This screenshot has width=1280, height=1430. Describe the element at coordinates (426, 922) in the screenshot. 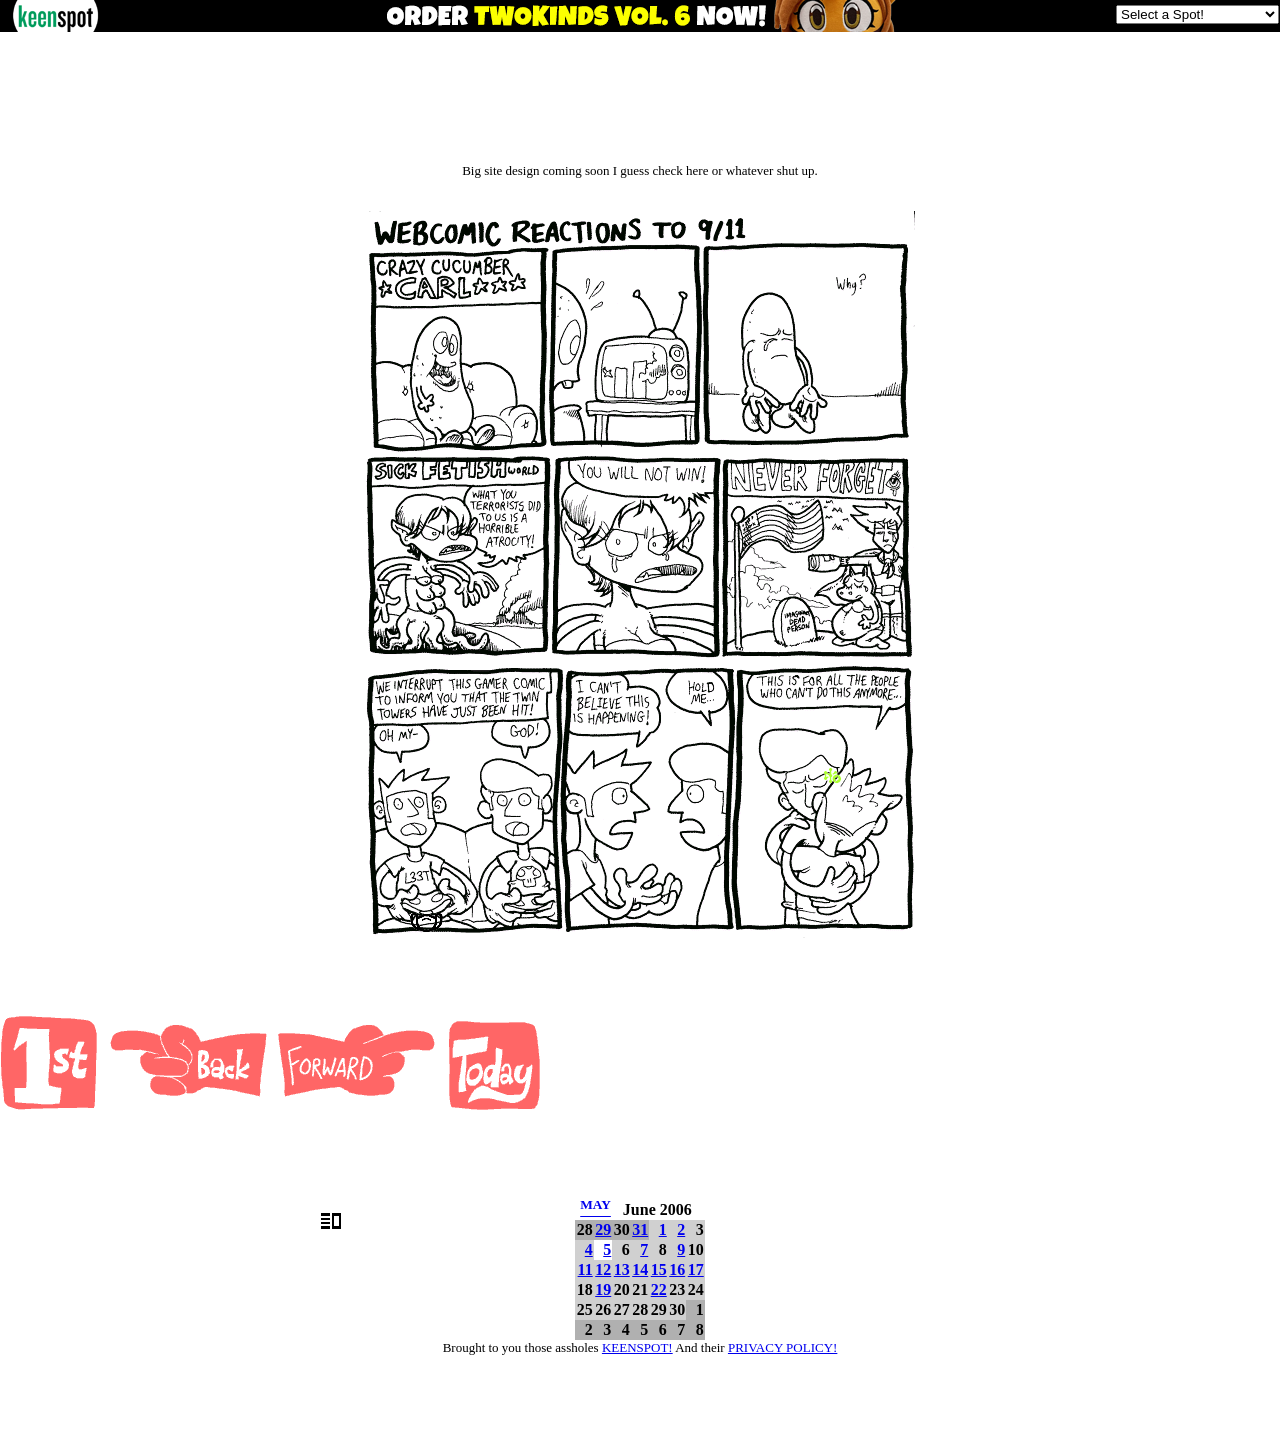

I see `indicates face mask required` at that location.